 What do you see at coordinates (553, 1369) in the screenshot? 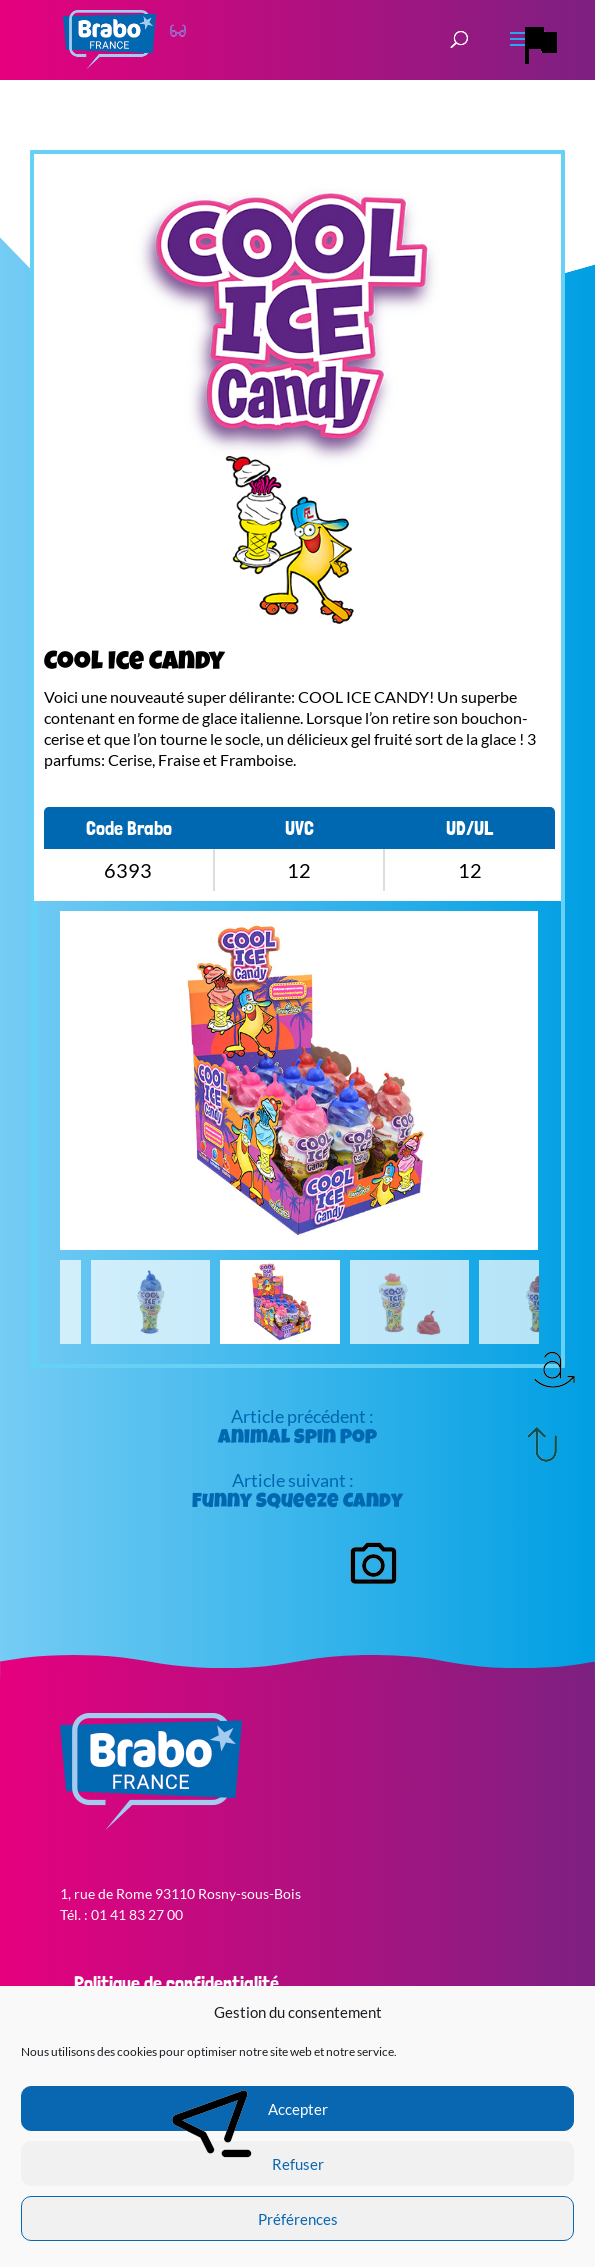
I see `visit amazon.com` at bounding box center [553, 1369].